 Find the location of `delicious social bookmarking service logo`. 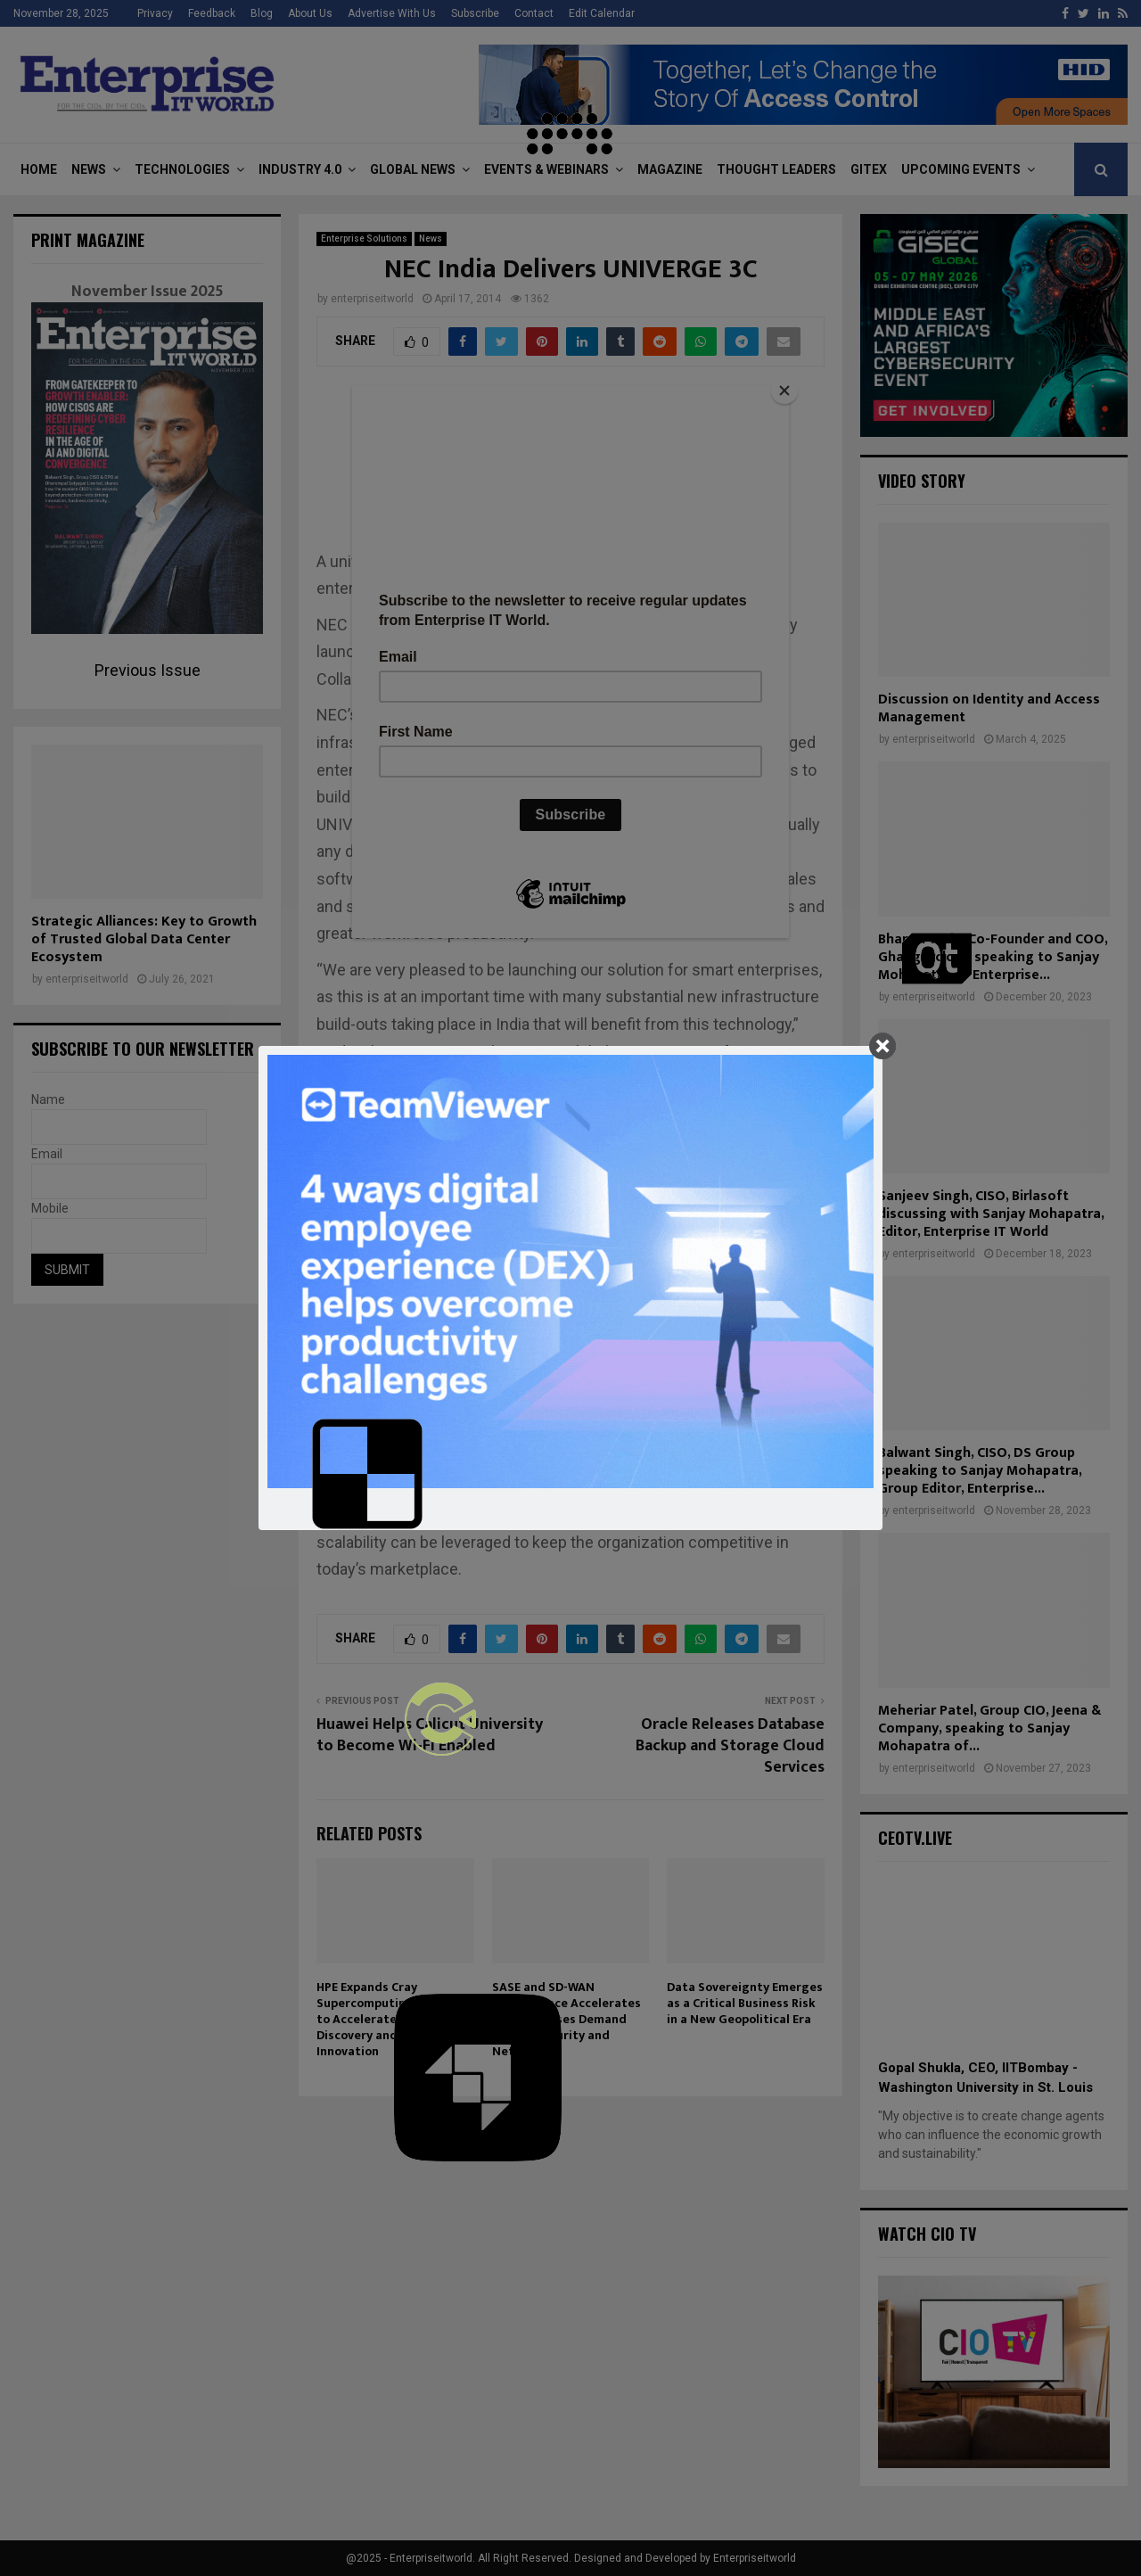

delicious social bookmarking service logo is located at coordinates (367, 1474).